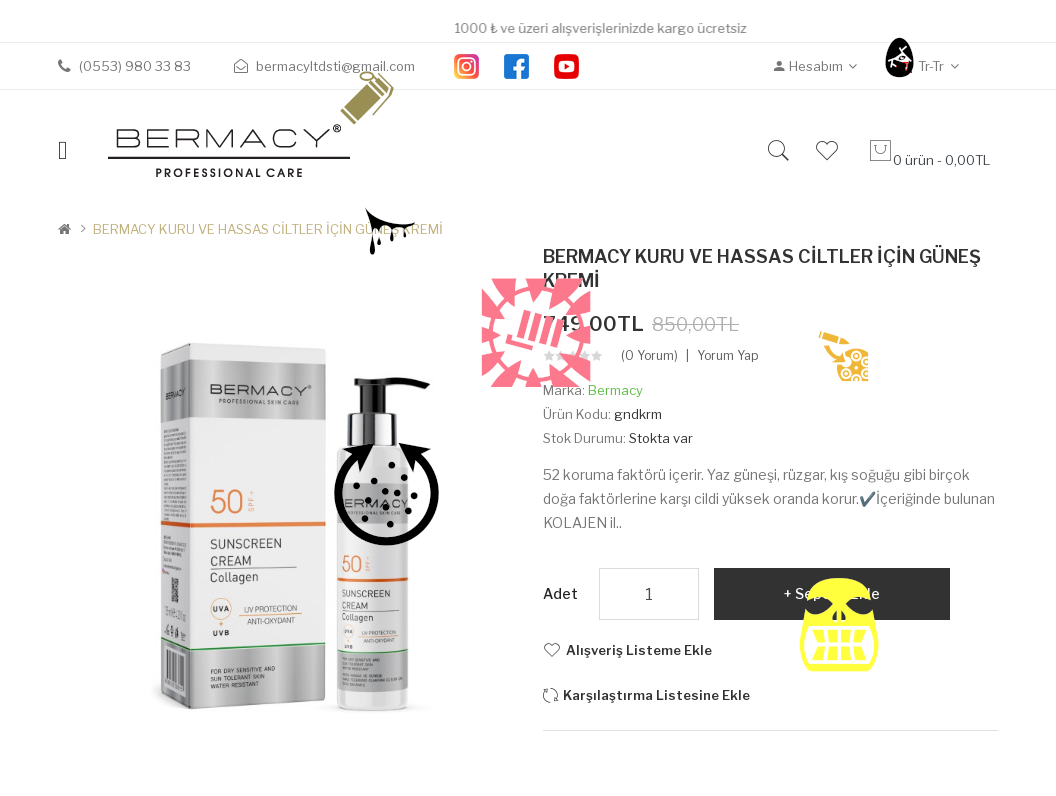 The width and height of the screenshot is (1056, 796). Describe the element at coordinates (842, 355) in the screenshot. I see `reload weapon ammunition` at that location.